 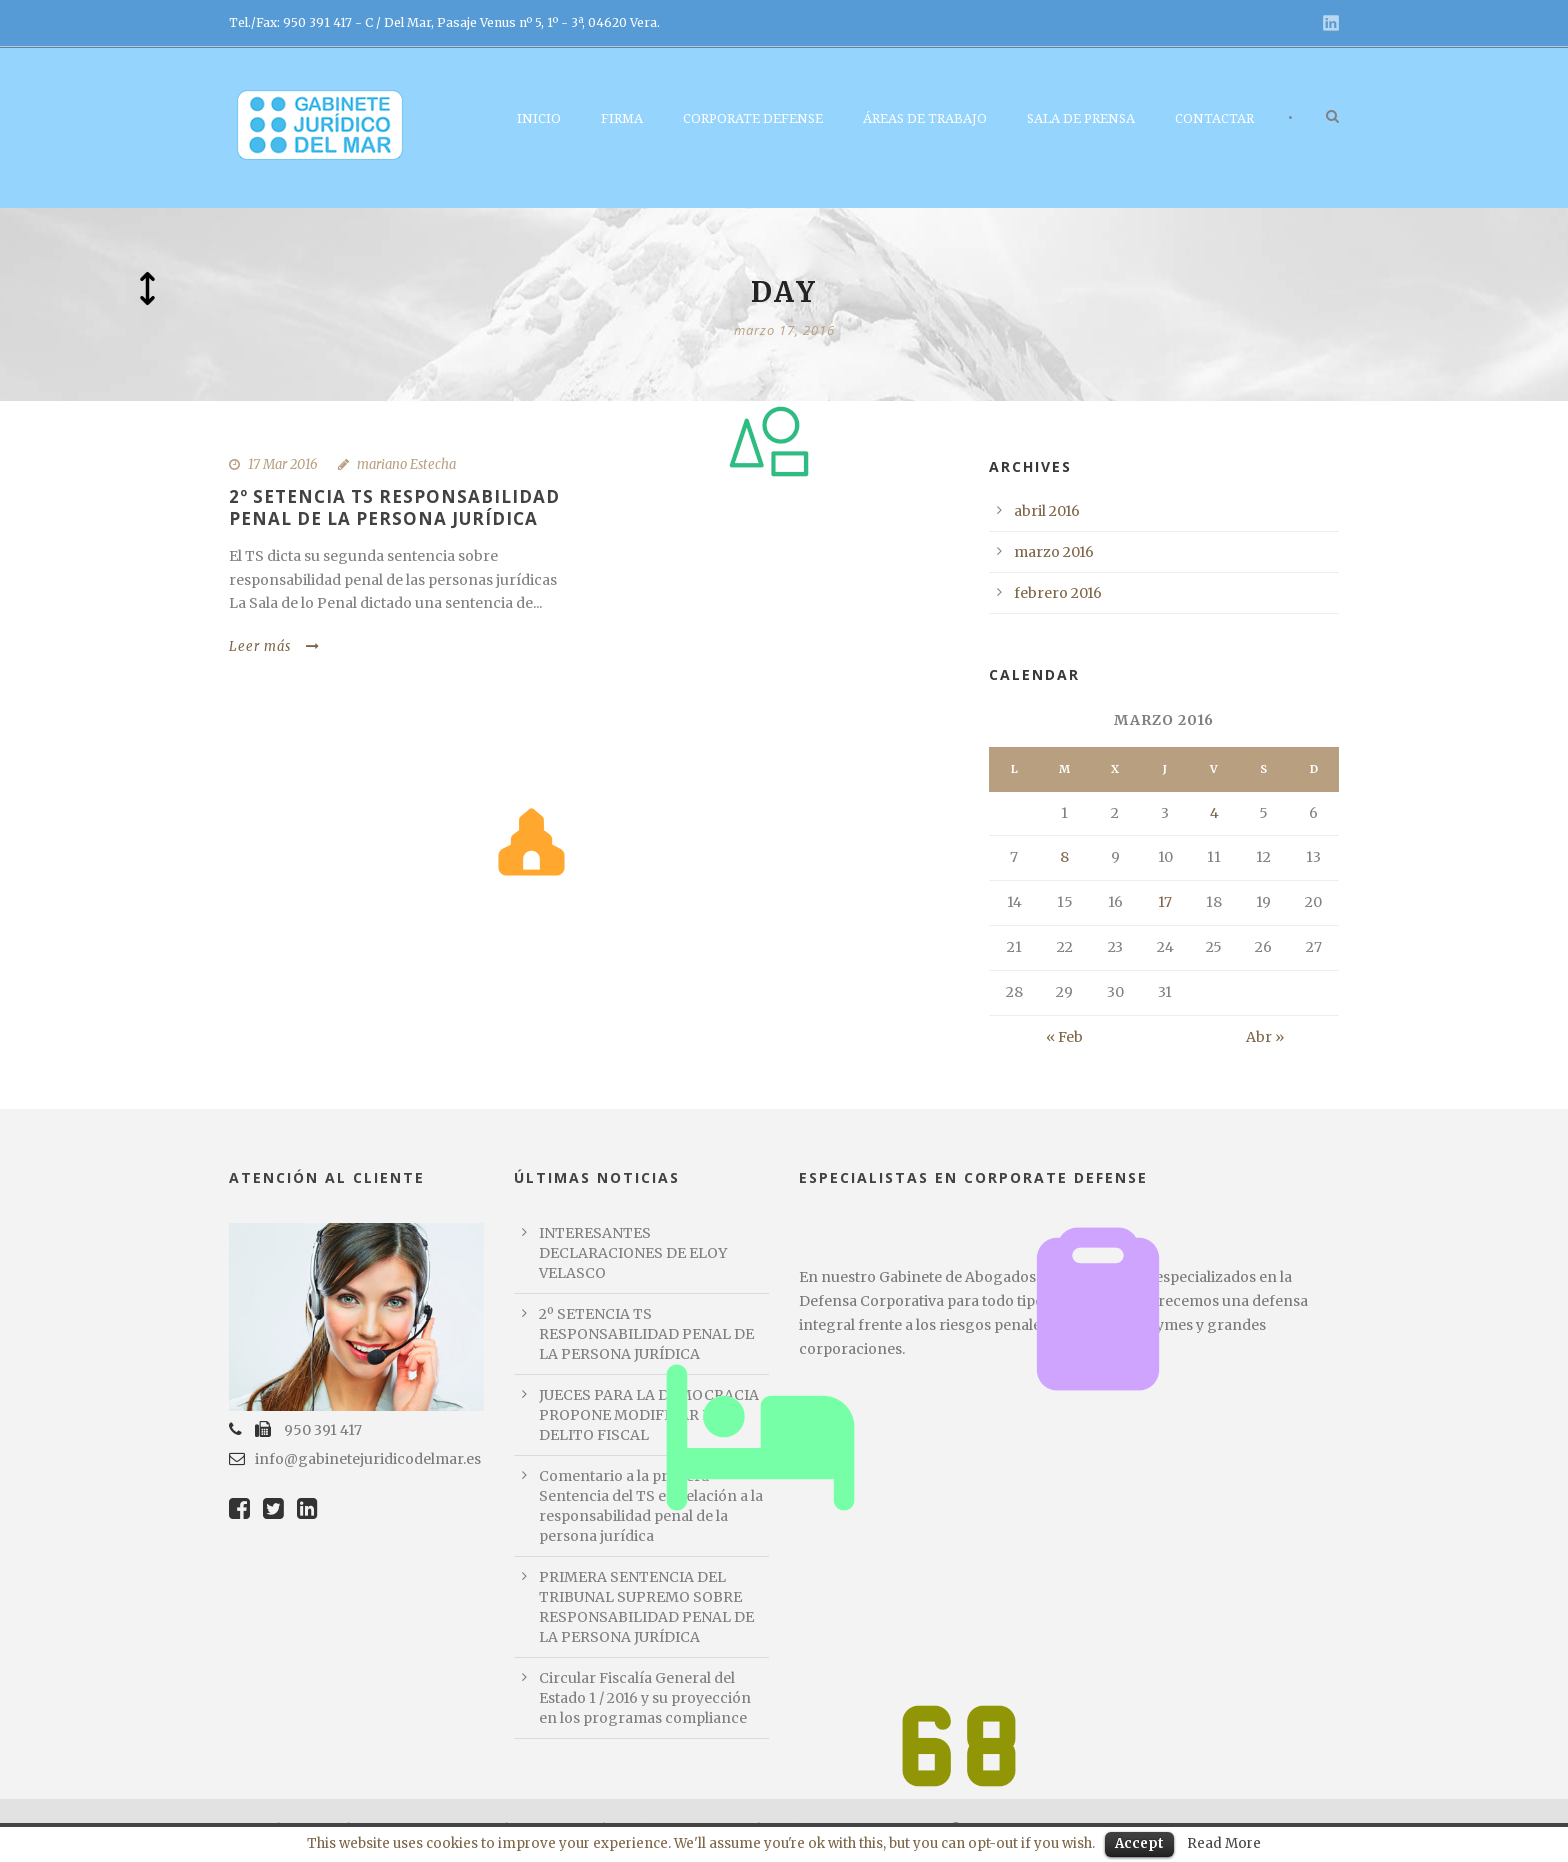 I want to click on find nearby hotels or accommodations, so click(x=760, y=1437).